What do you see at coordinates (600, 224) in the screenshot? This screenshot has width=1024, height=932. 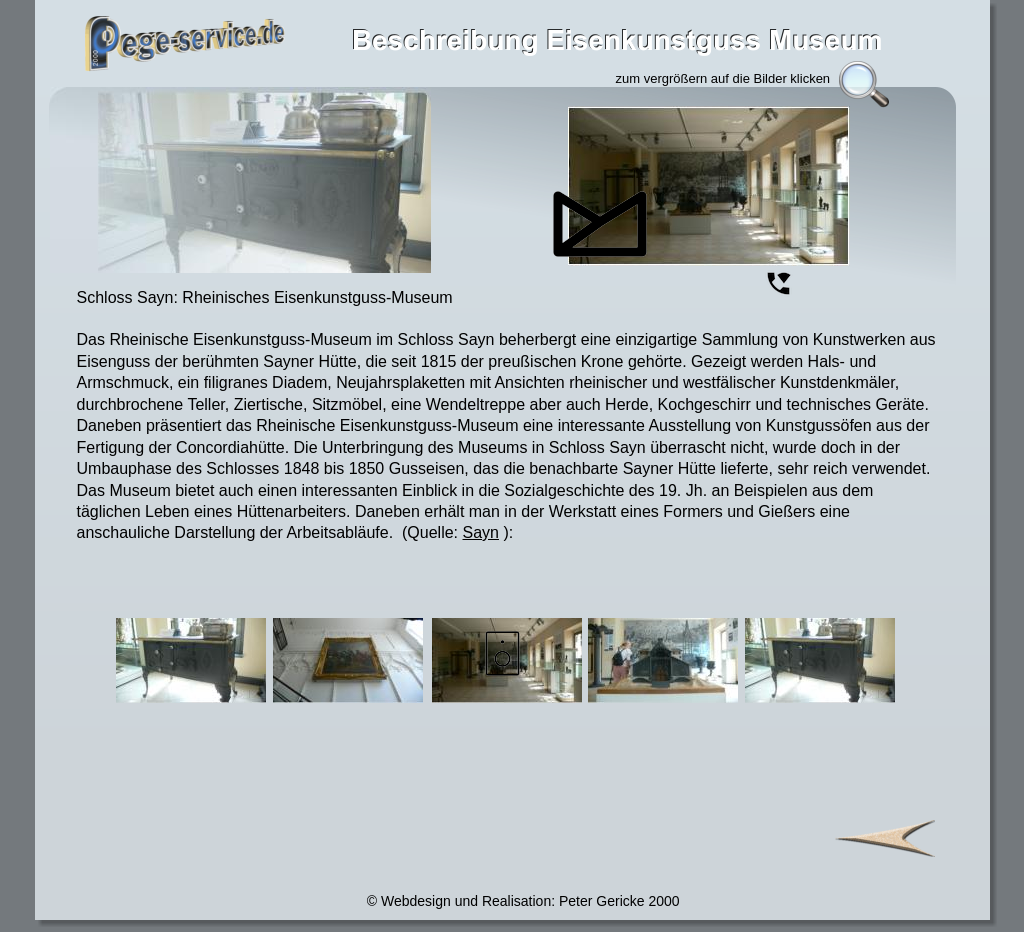 I see `campaign monitor logo` at bounding box center [600, 224].